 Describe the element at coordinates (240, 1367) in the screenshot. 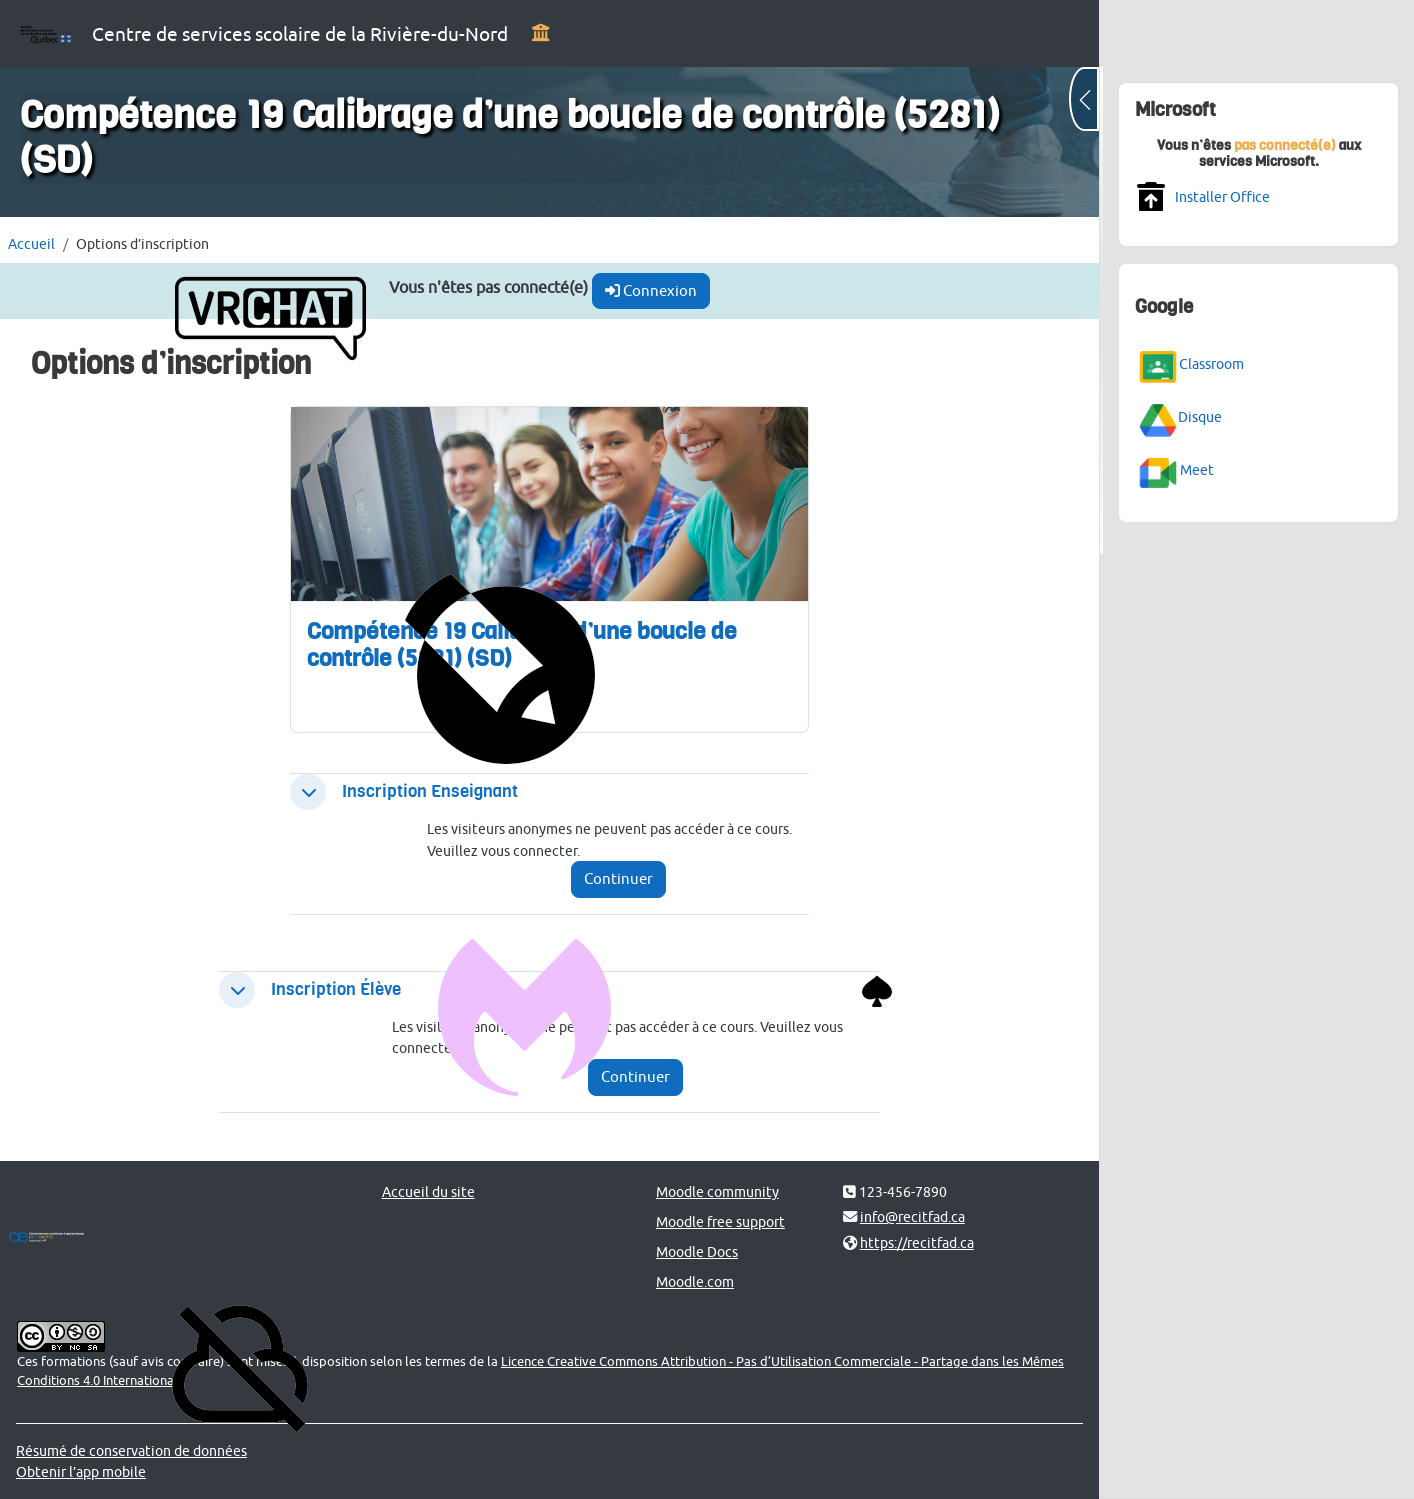

I see `indicates no cloud connection or offline status` at that location.